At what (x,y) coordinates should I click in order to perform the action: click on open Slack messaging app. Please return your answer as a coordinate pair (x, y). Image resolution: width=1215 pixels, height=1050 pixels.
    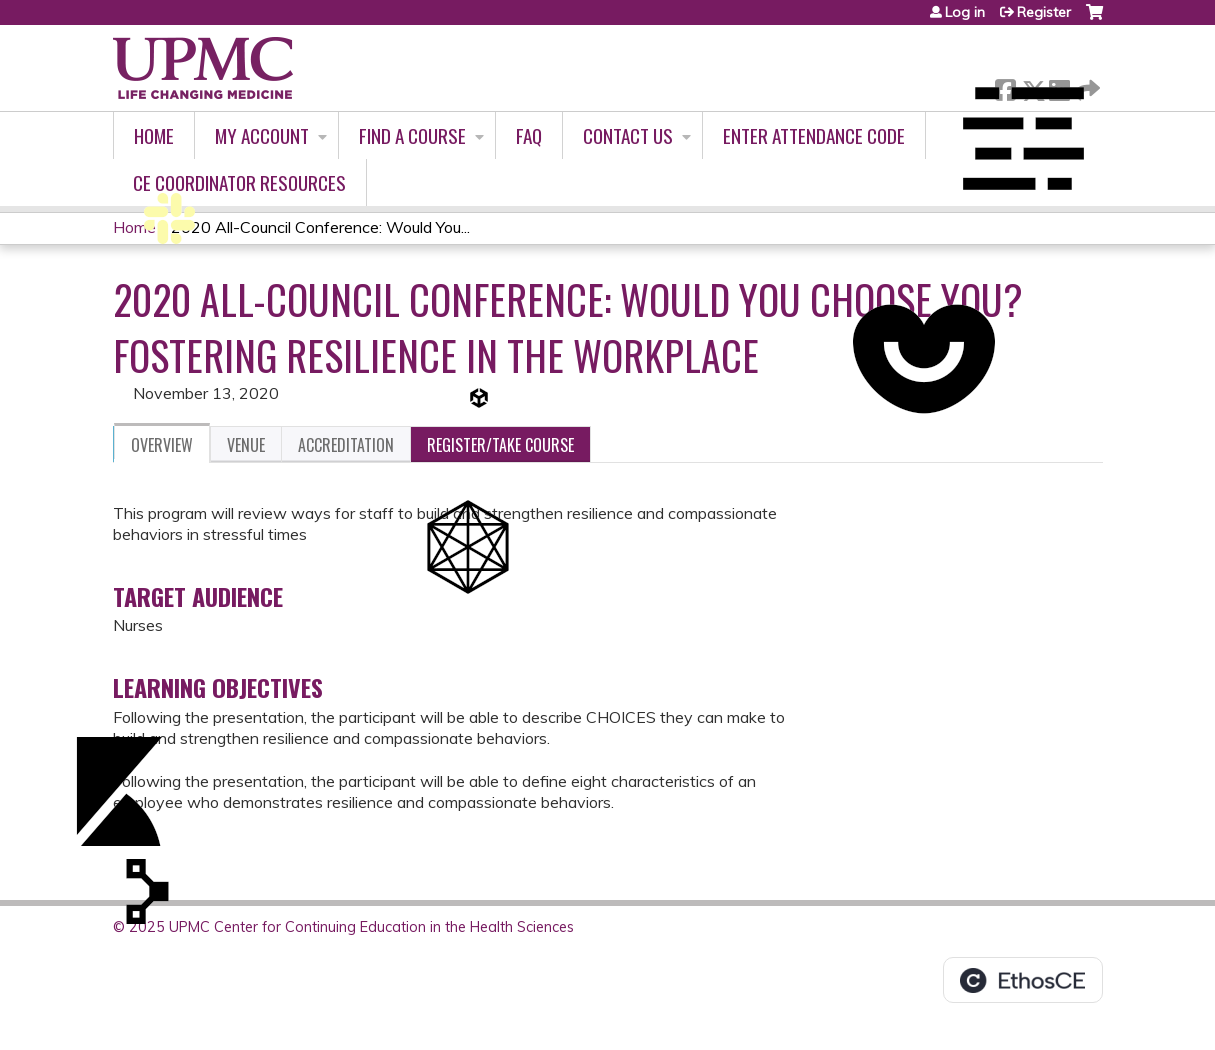
    Looking at the image, I should click on (169, 218).